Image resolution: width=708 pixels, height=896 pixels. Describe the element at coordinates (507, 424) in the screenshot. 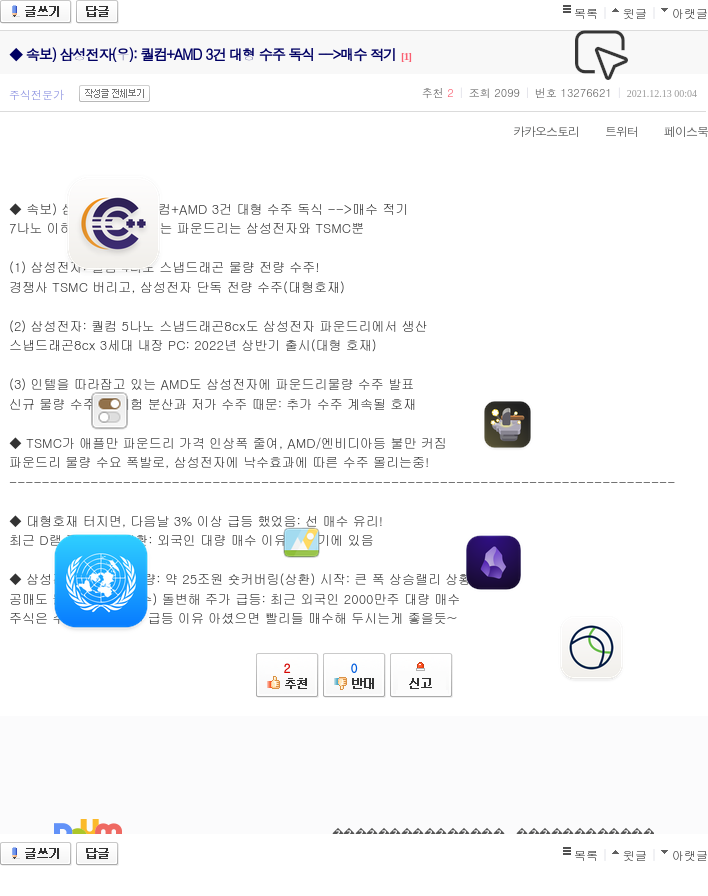

I see `open forge sparks app for git forge notifications` at that location.